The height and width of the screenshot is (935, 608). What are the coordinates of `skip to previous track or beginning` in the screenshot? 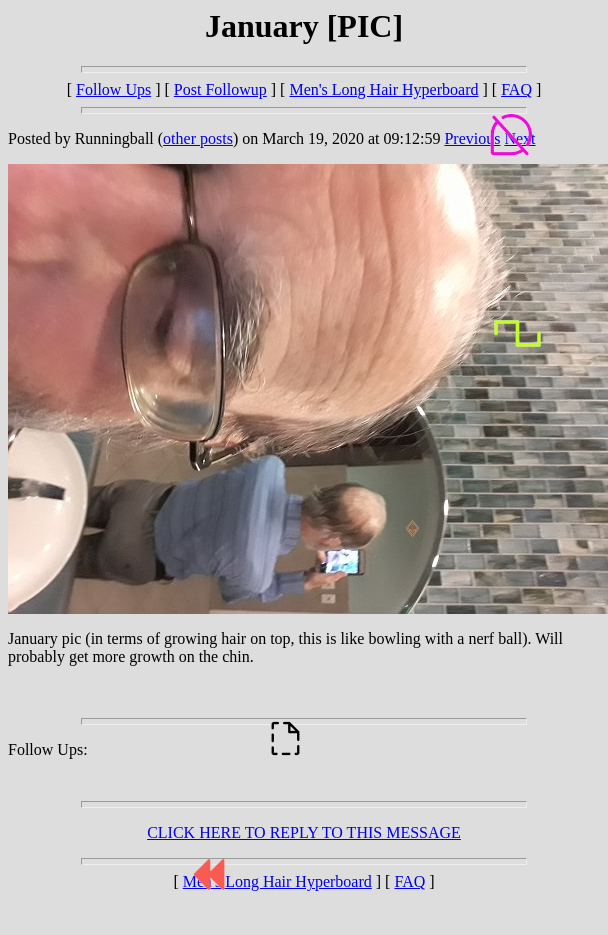 It's located at (210, 874).